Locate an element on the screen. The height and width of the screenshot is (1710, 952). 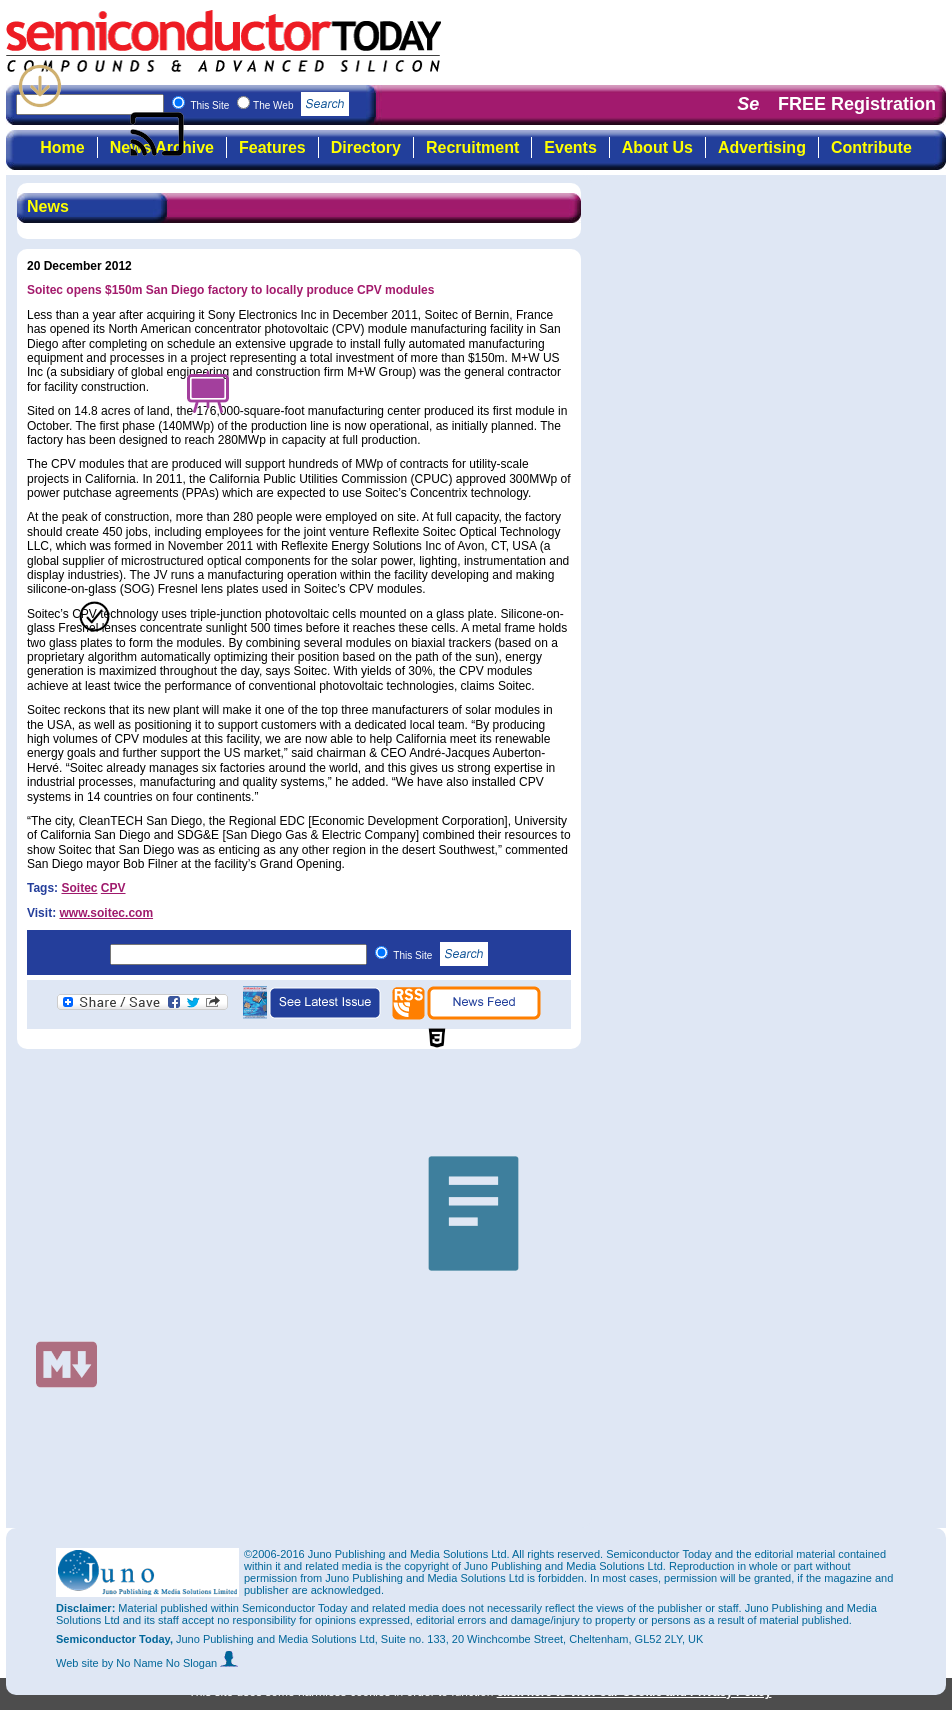
indicates markdown formatting is supported is located at coordinates (66, 1364).